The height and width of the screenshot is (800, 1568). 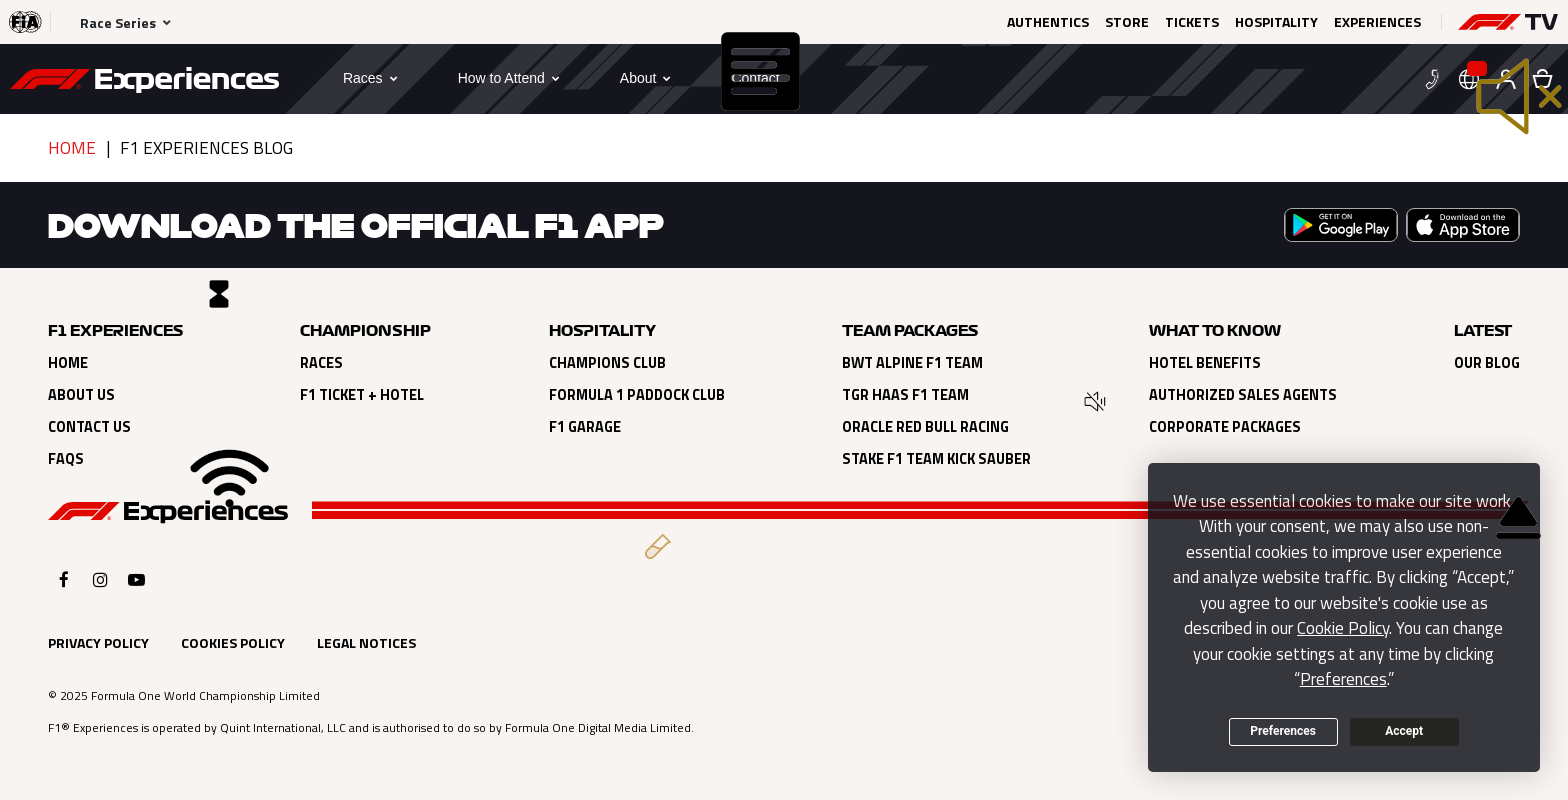 I want to click on mute audio or sound, so click(x=1094, y=401).